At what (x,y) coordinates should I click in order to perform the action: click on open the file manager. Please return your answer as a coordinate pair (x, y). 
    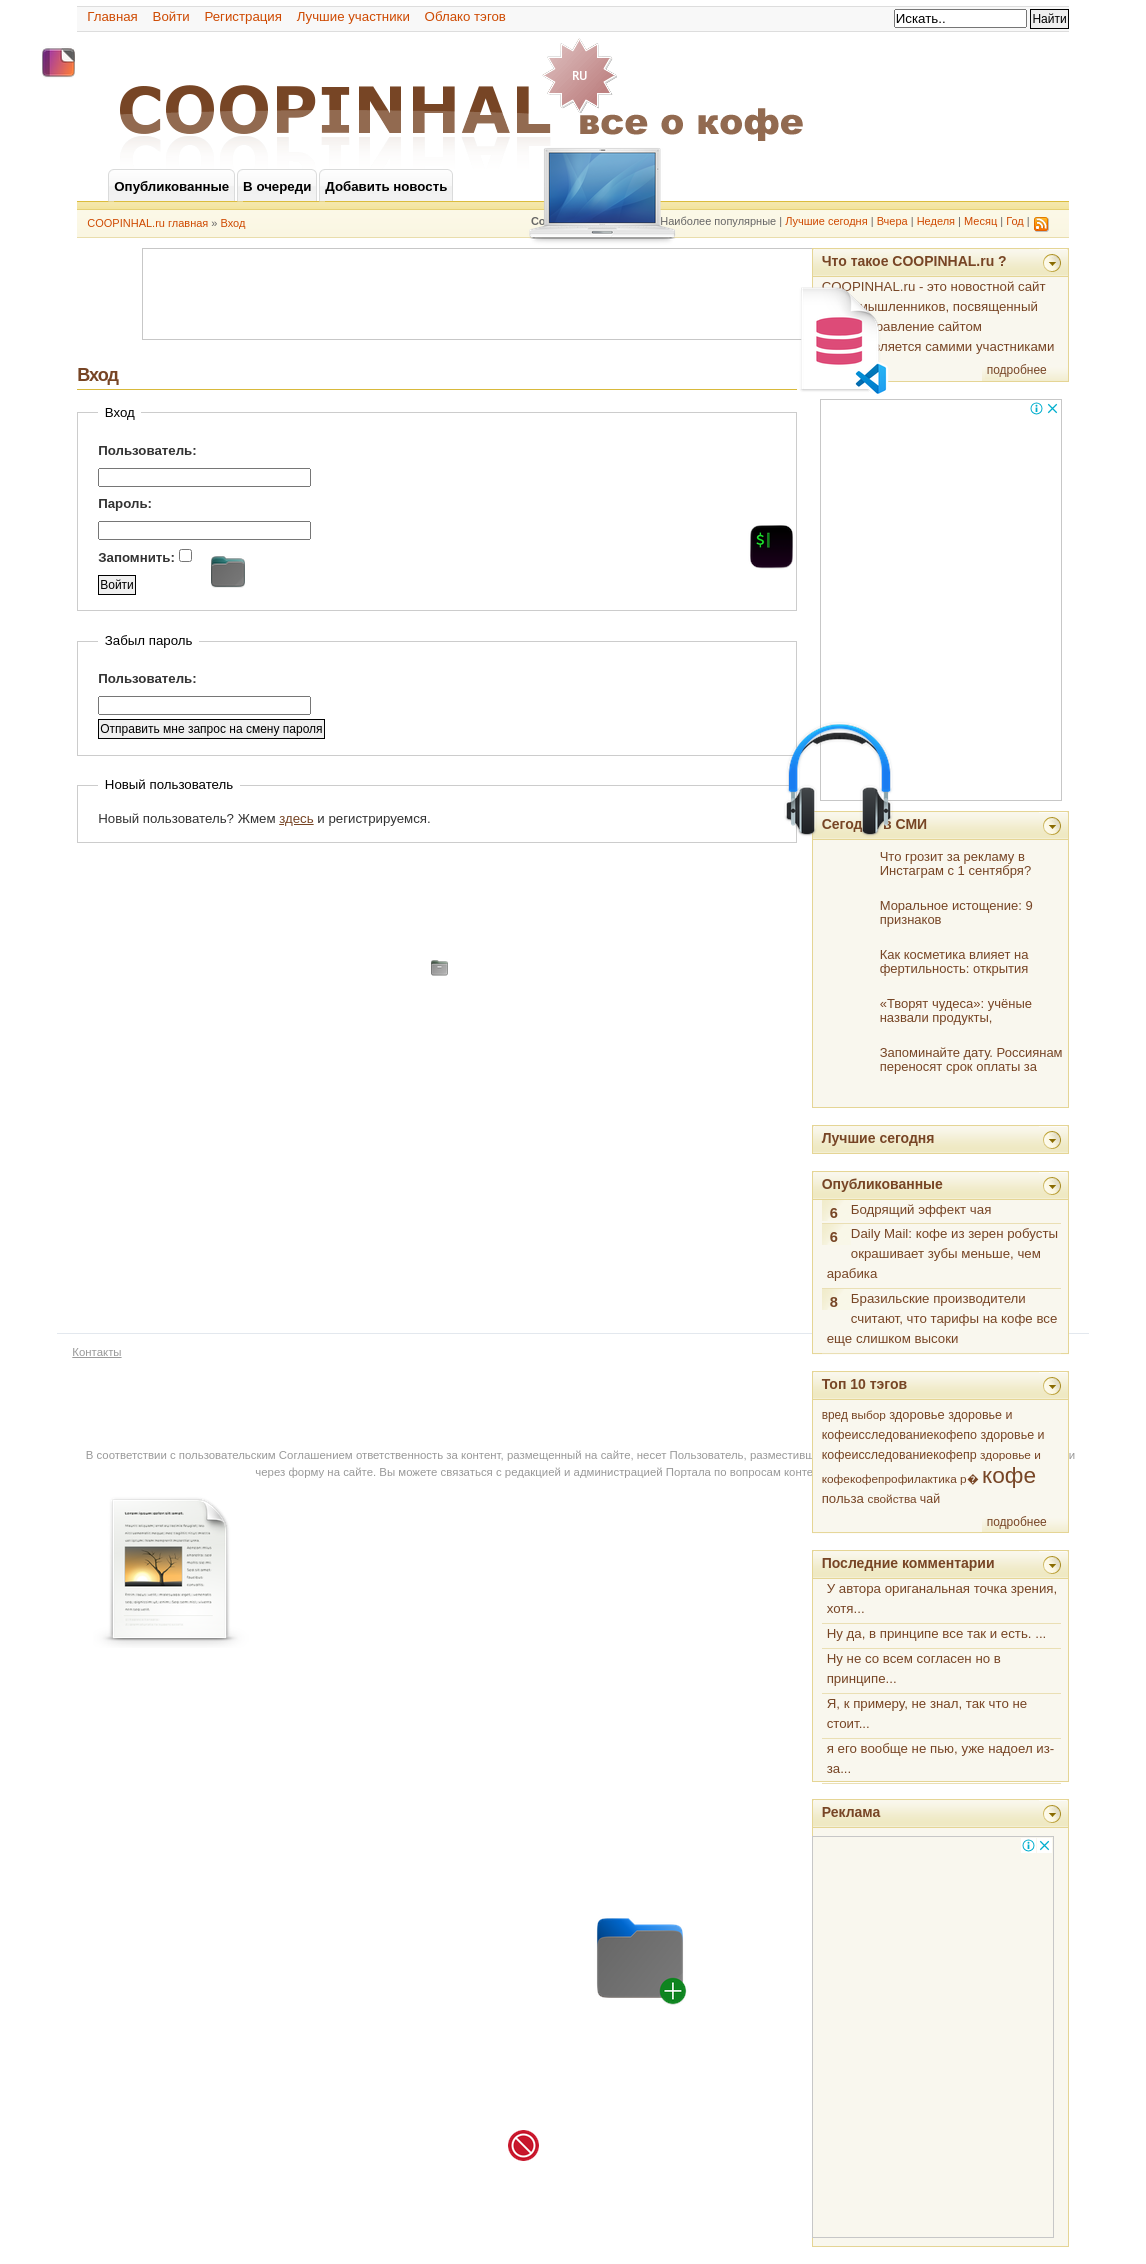
    Looking at the image, I should click on (439, 967).